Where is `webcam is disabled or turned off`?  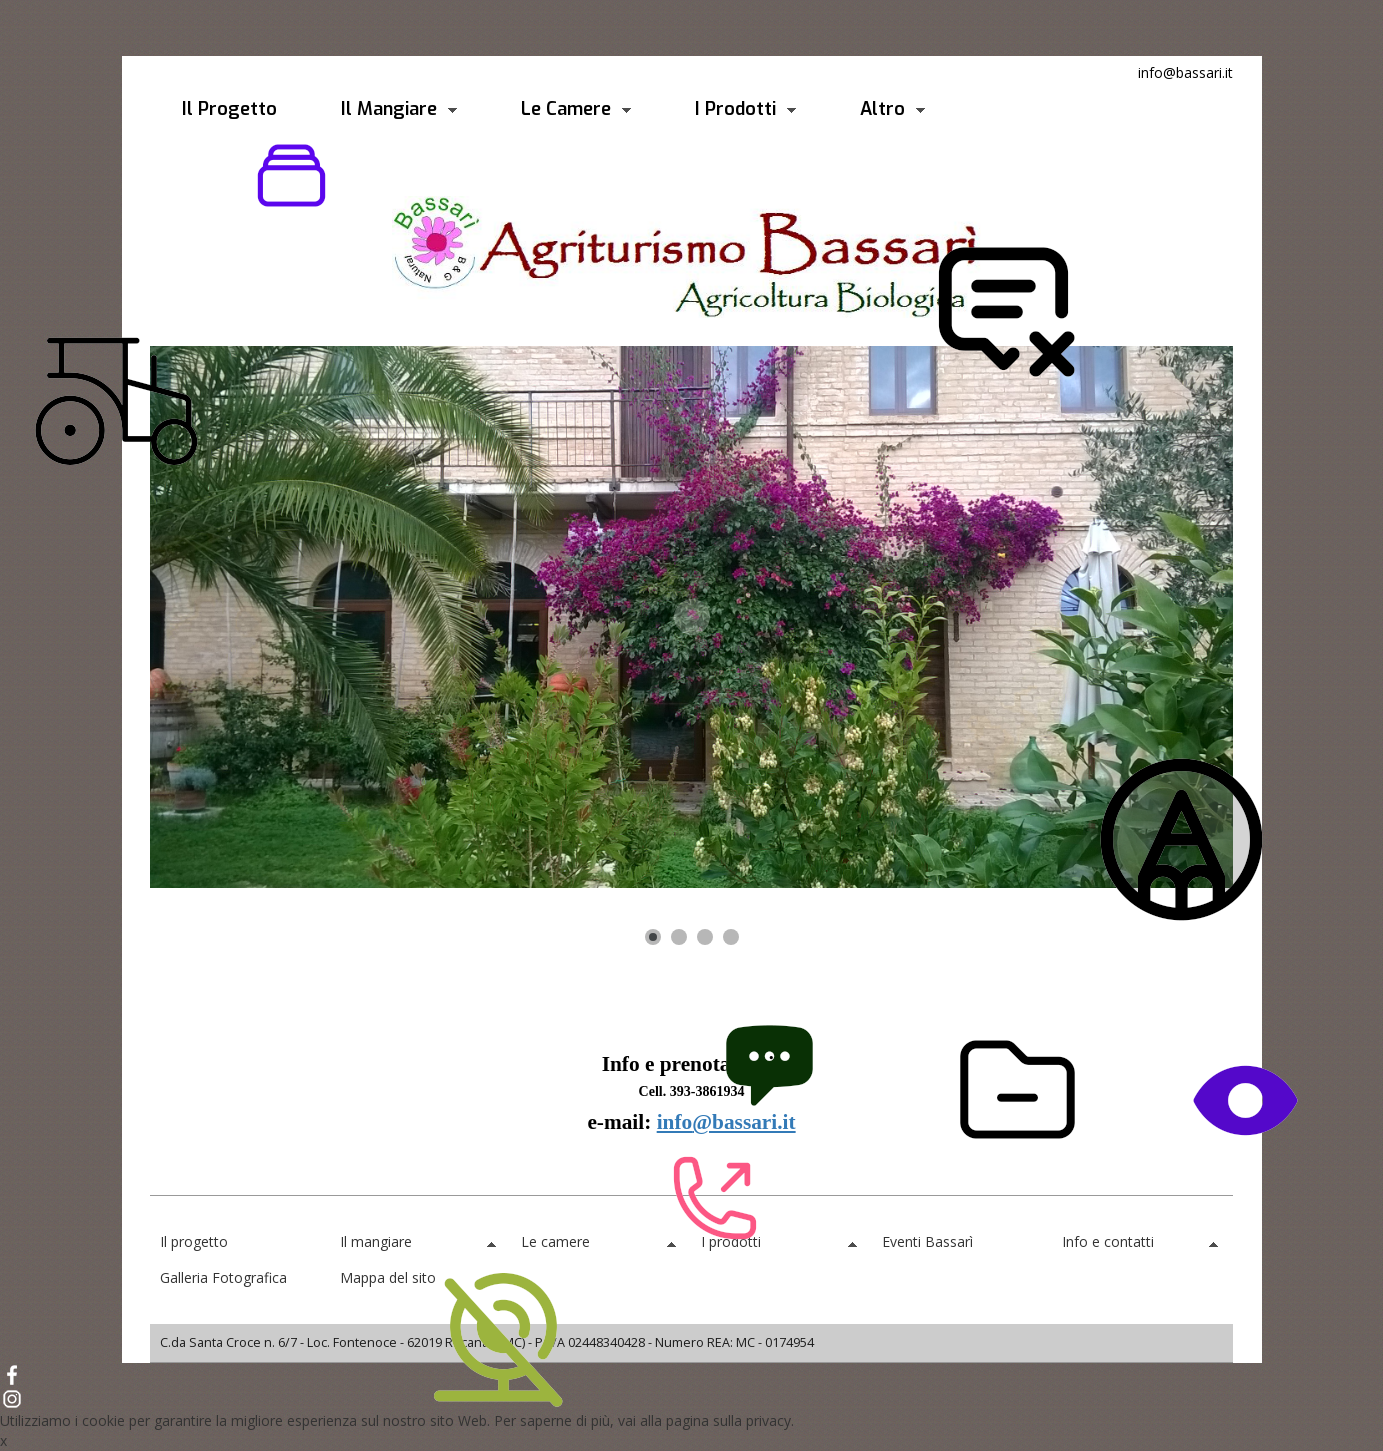 webcam is disabled or turned off is located at coordinates (503, 1342).